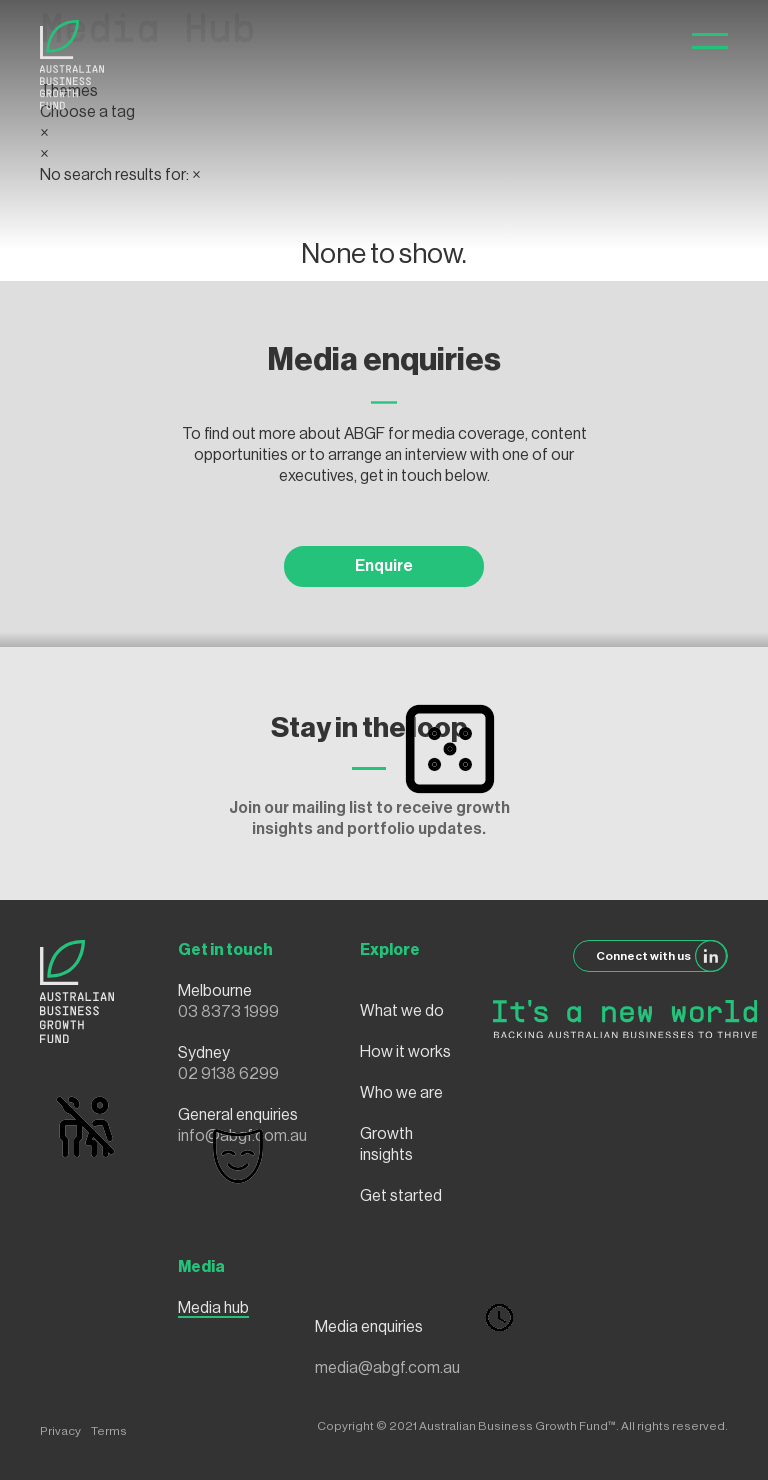  I want to click on randomize or shuffle content, so click(450, 749).